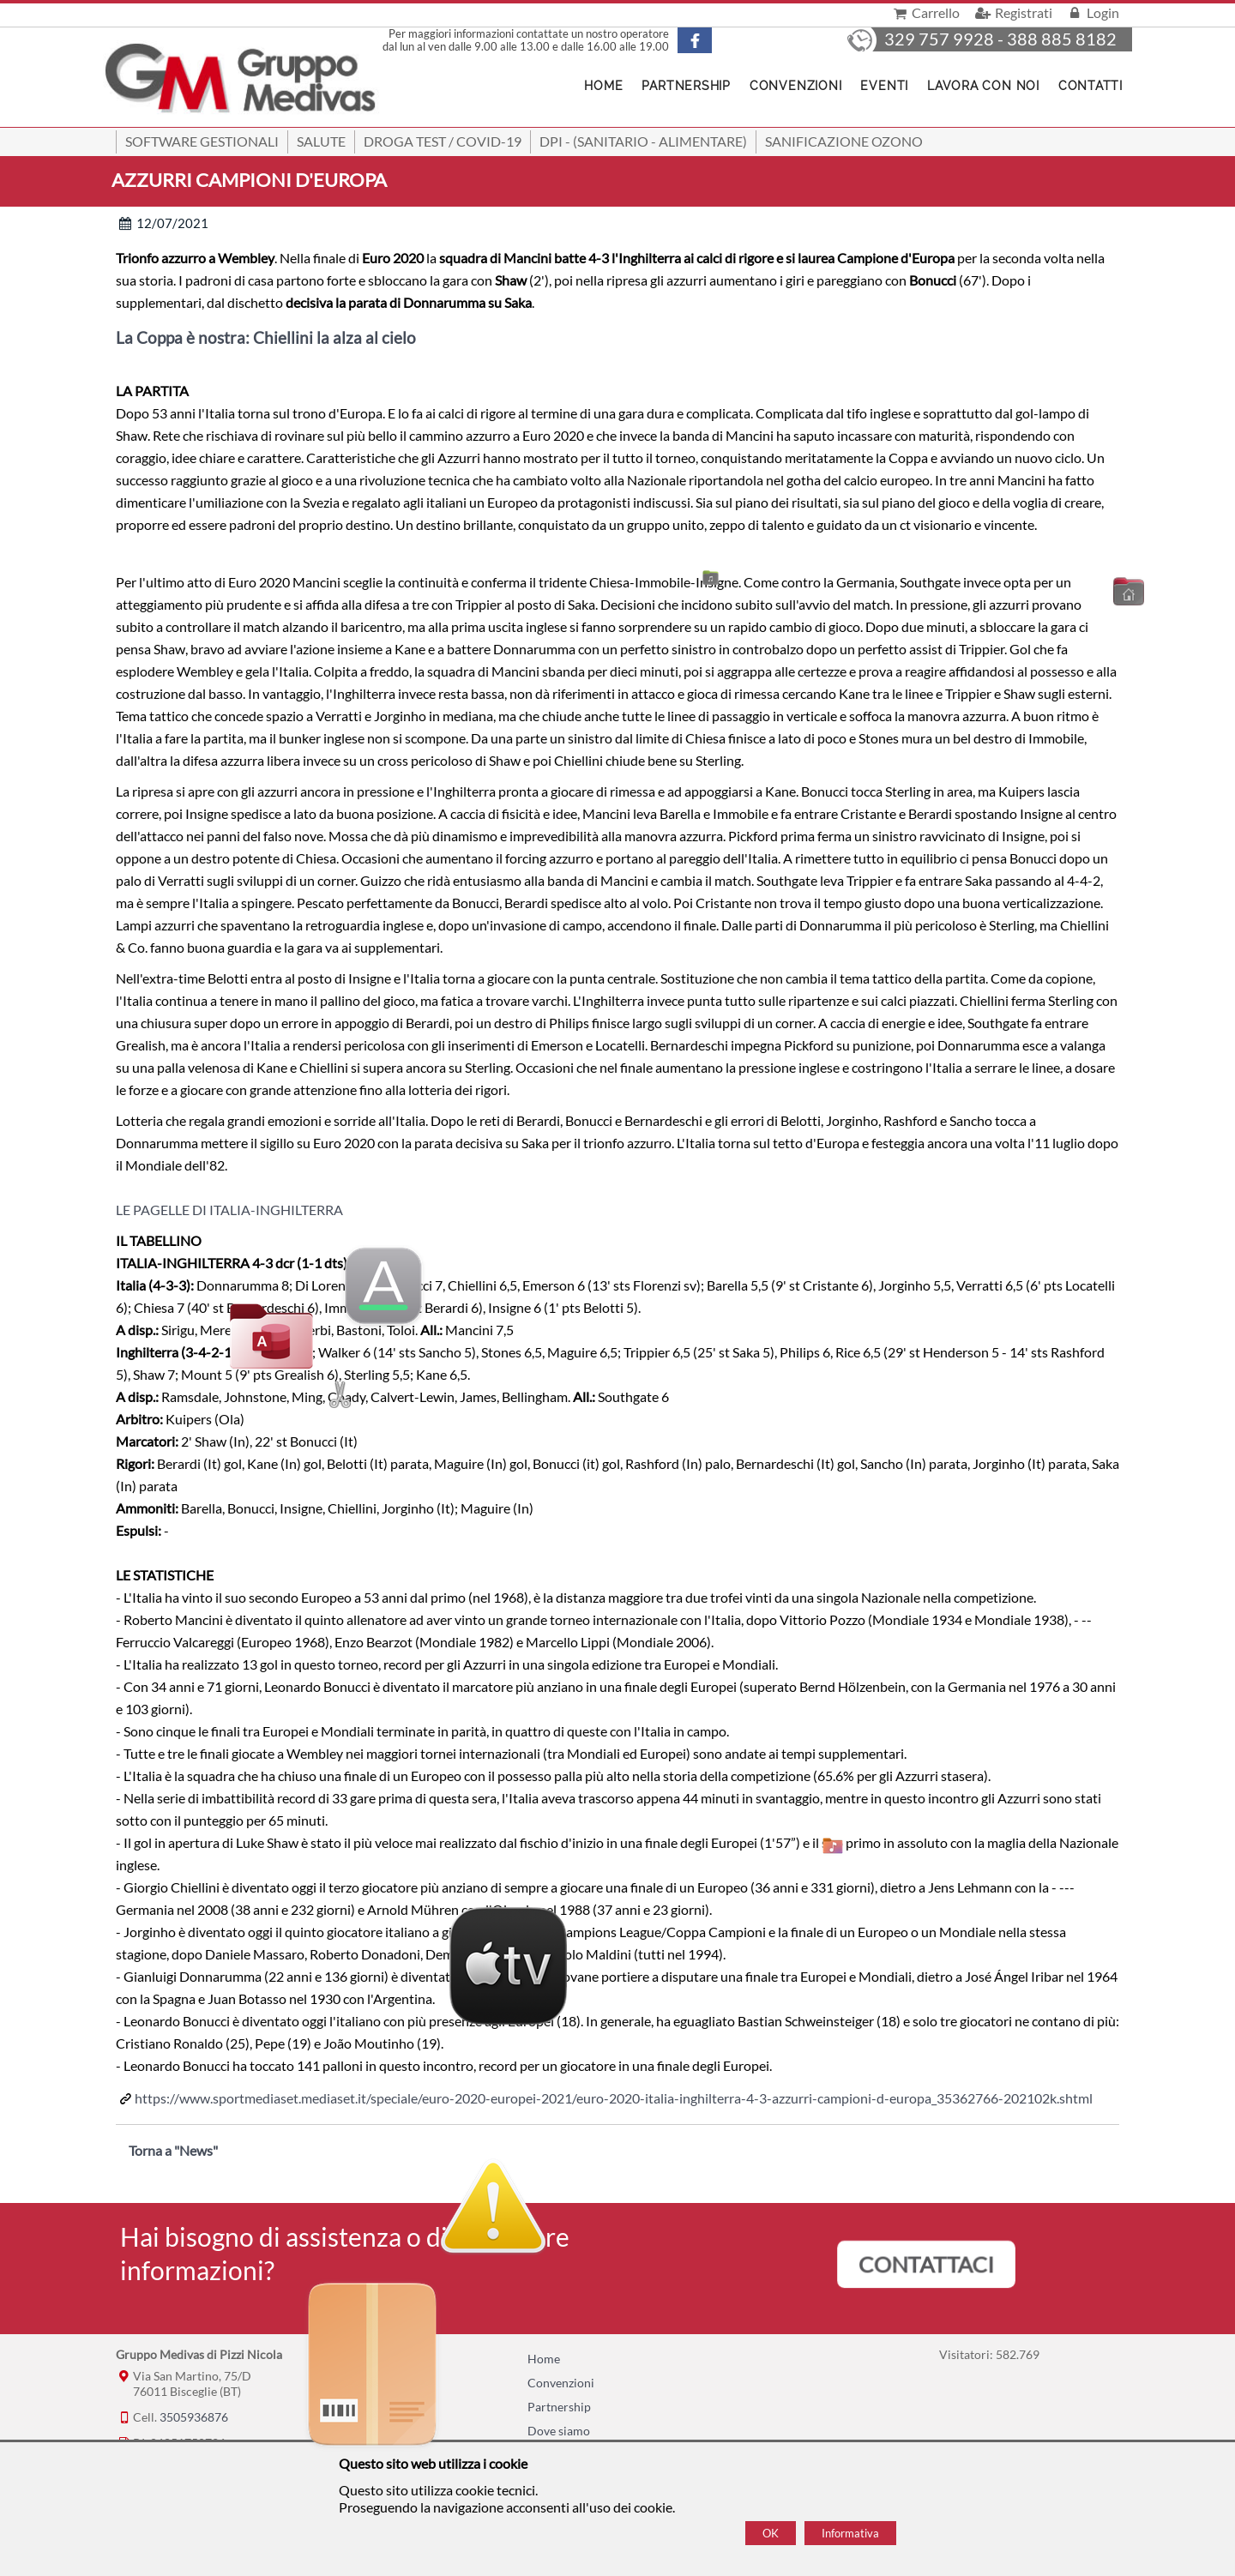 Image resolution: width=1235 pixels, height=2576 pixels. Describe the element at coordinates (1129, 591) in the screenshot. I see `access your home folder` at that location.